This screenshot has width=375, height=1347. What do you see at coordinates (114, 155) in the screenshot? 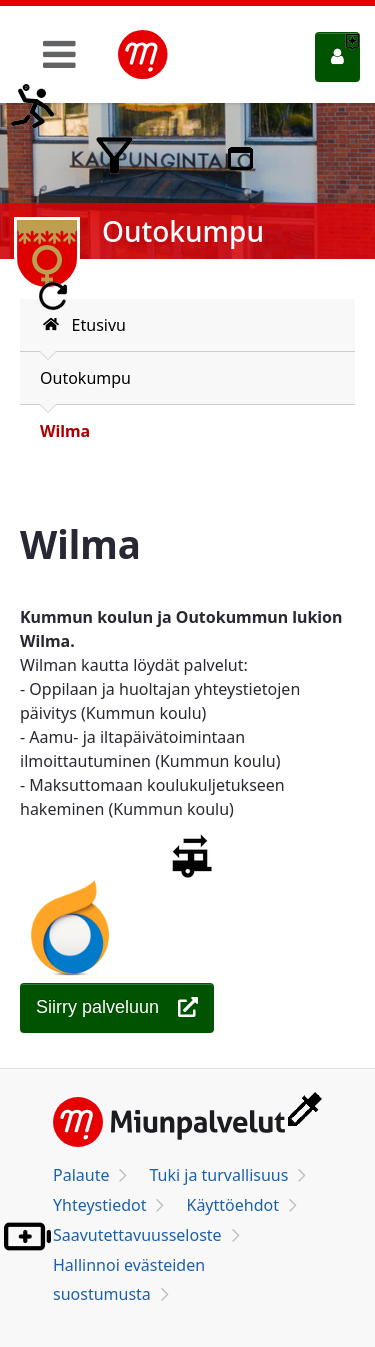
I see `filter or sort content` at bounding box center [114, 155].